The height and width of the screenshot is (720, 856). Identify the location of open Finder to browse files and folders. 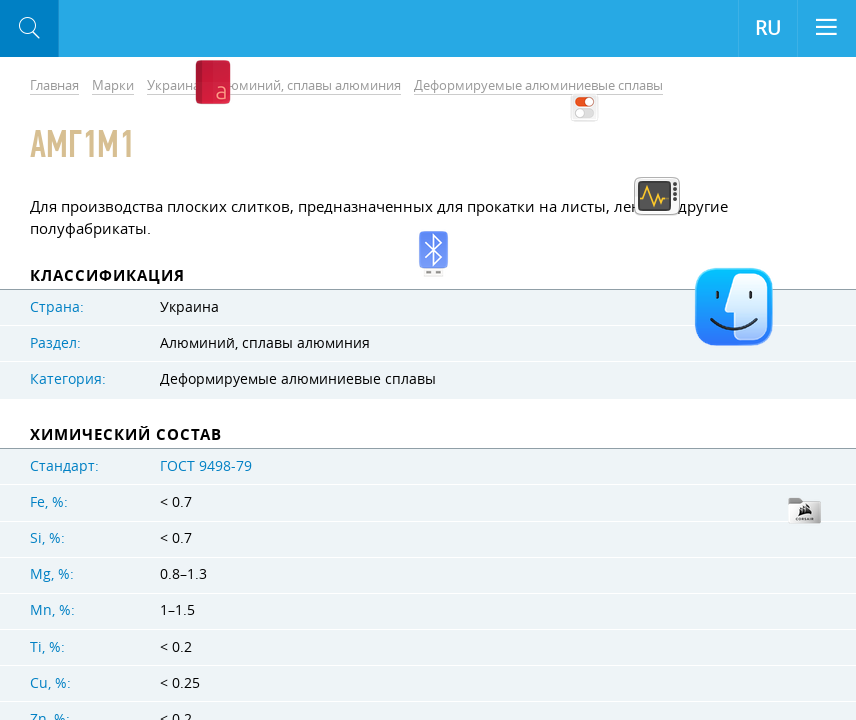
(734, 307).